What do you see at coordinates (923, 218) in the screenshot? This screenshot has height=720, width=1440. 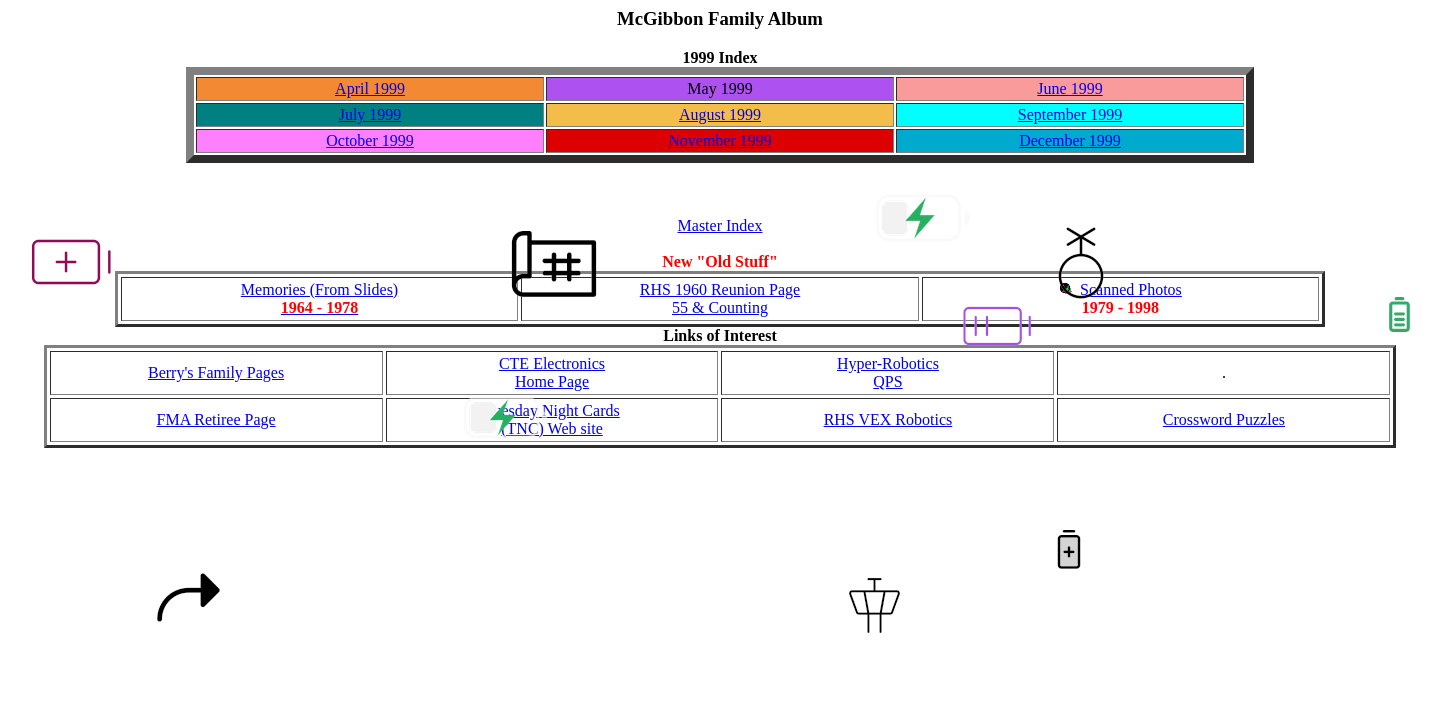 I see `battery at 30% and currently charging` at bounding box center [923, 218].